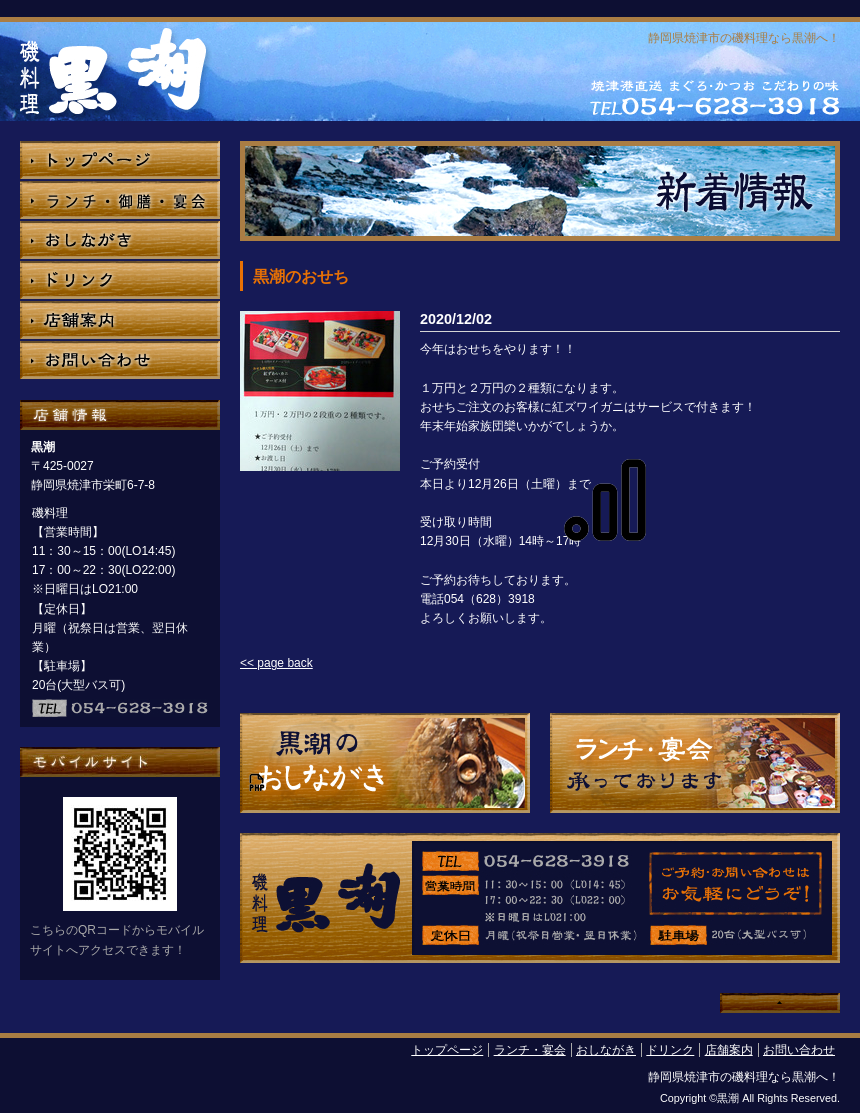  What do you see at coordinates (605, 500) in the screenshot?
I see `open Google Analytics dashboard` at bounding box center [605, 500].